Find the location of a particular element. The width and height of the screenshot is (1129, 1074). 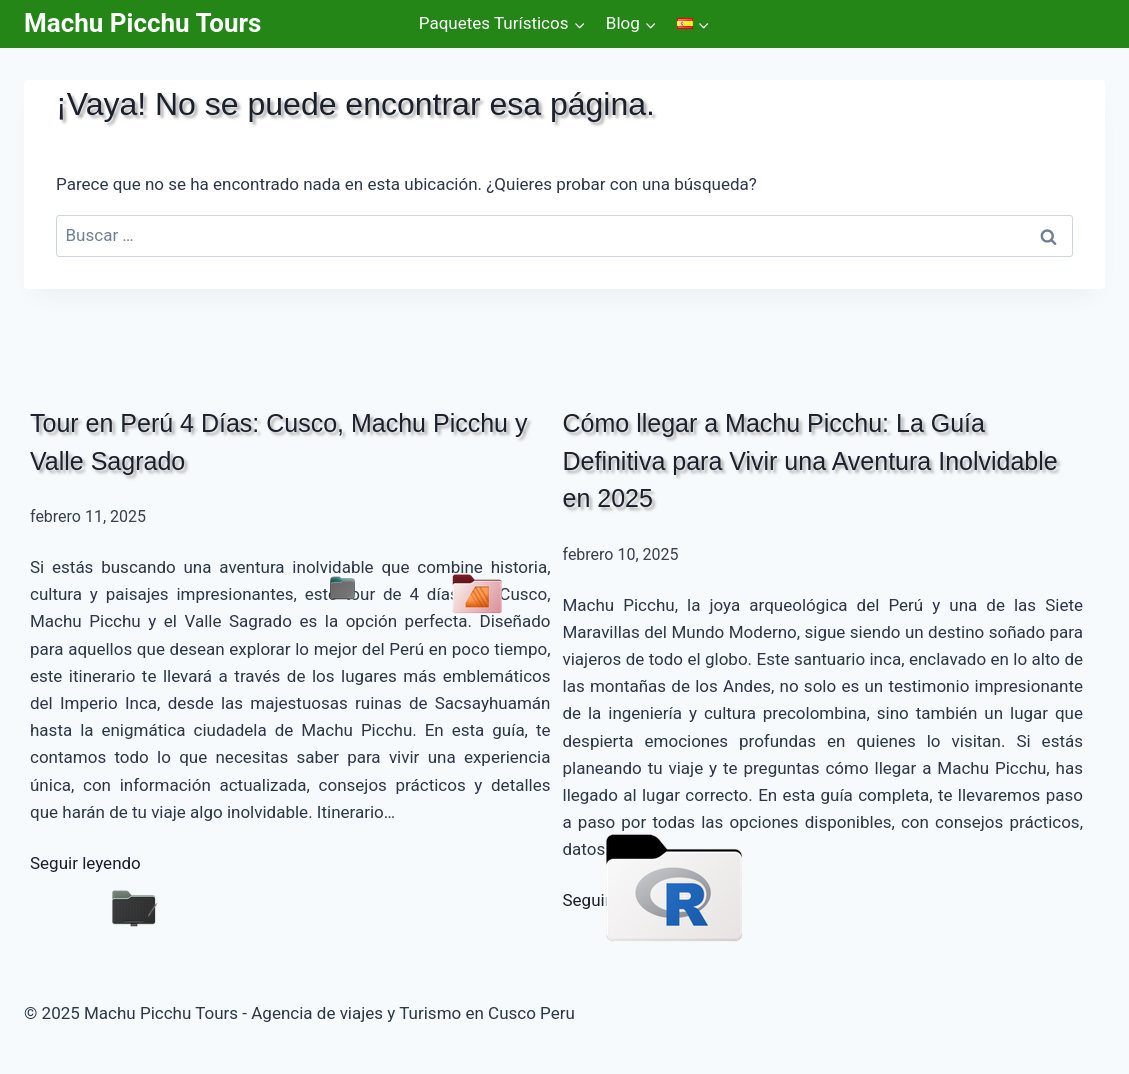

open affinity publisher project folder is located at coordinates (477, 595).